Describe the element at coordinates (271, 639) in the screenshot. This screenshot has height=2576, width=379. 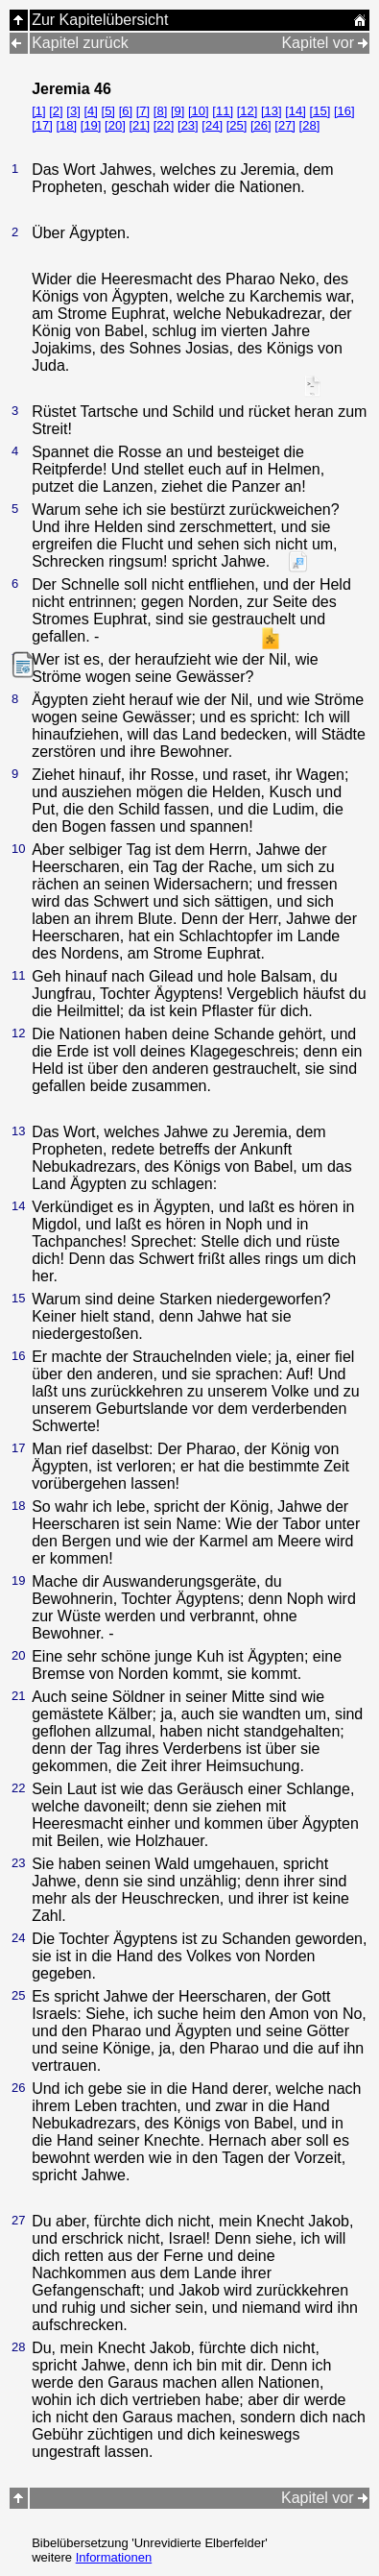
I see `a plugin-generated file type` at that location.